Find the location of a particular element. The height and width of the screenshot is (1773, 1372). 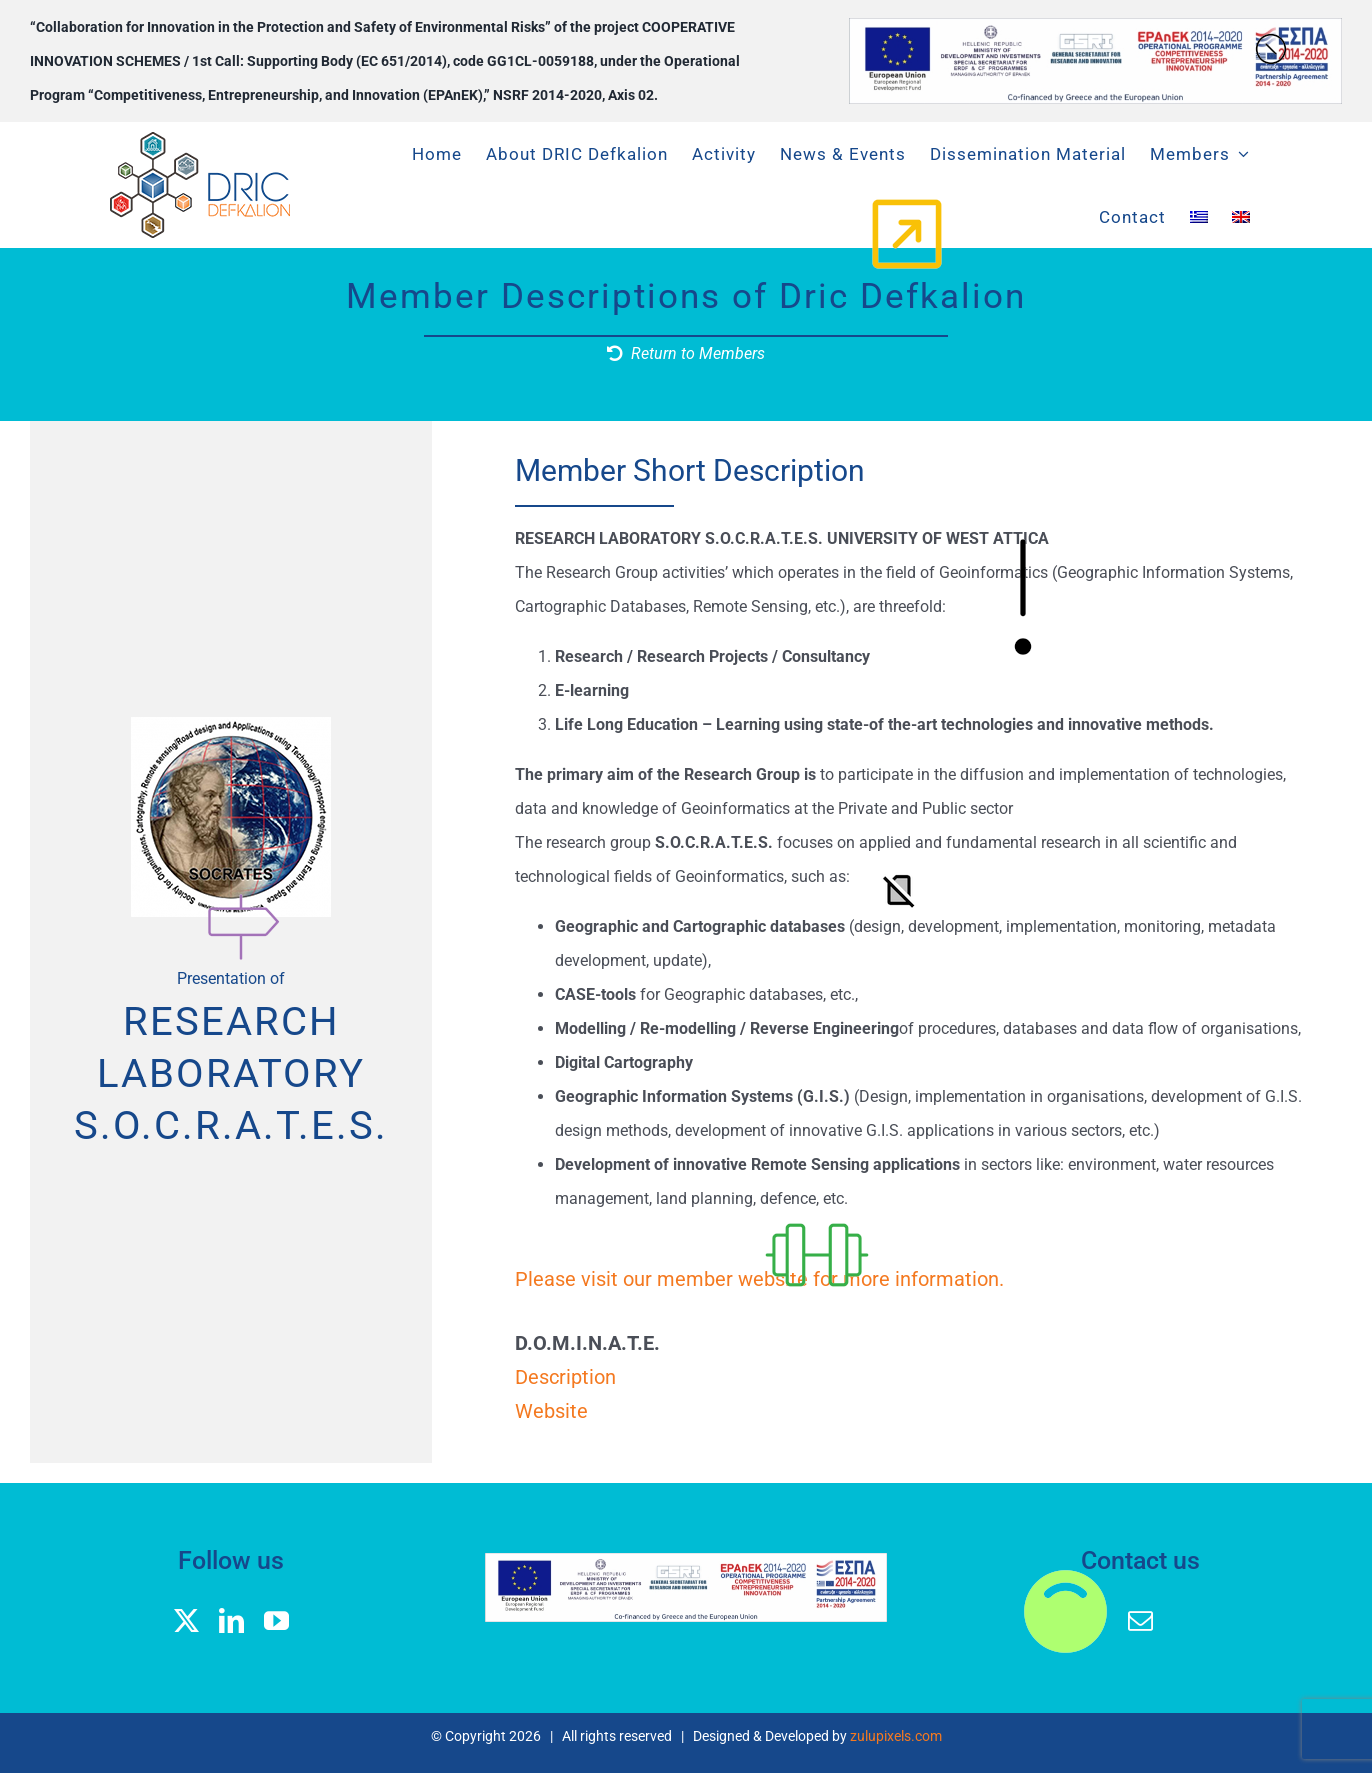

indicates a warning or alert requiring attention is located at coordinates (1023, 597).